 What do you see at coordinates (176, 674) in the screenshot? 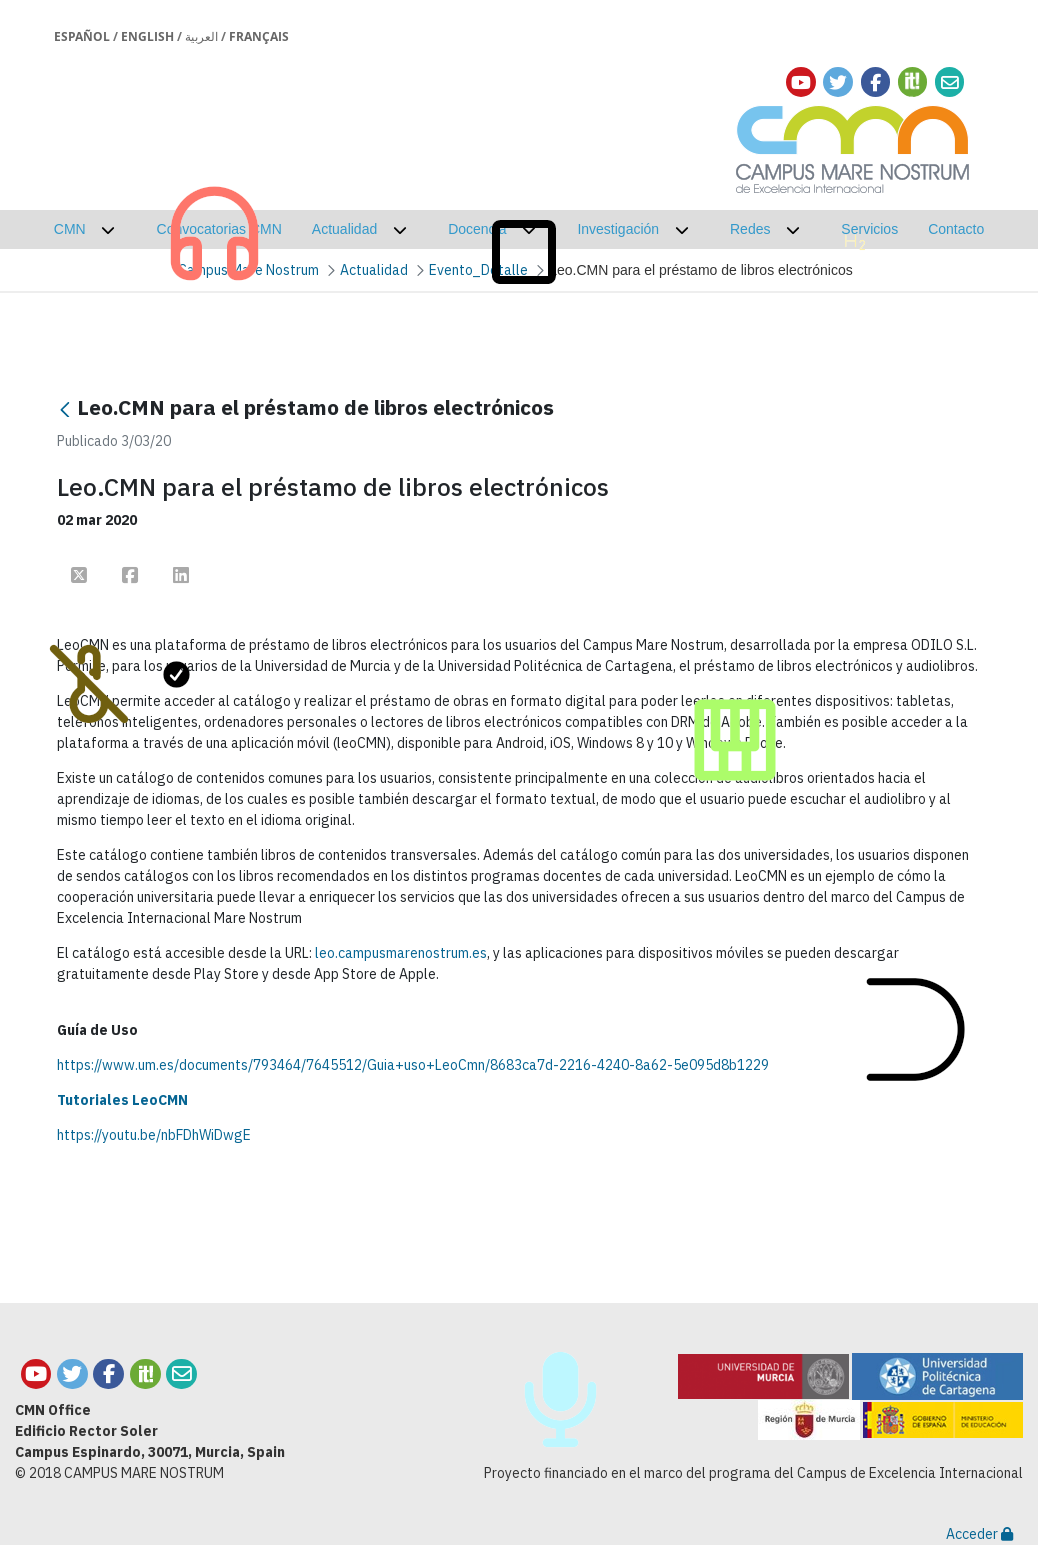
I see `indicates successful completion of an action` at bounding box center [176, 674].